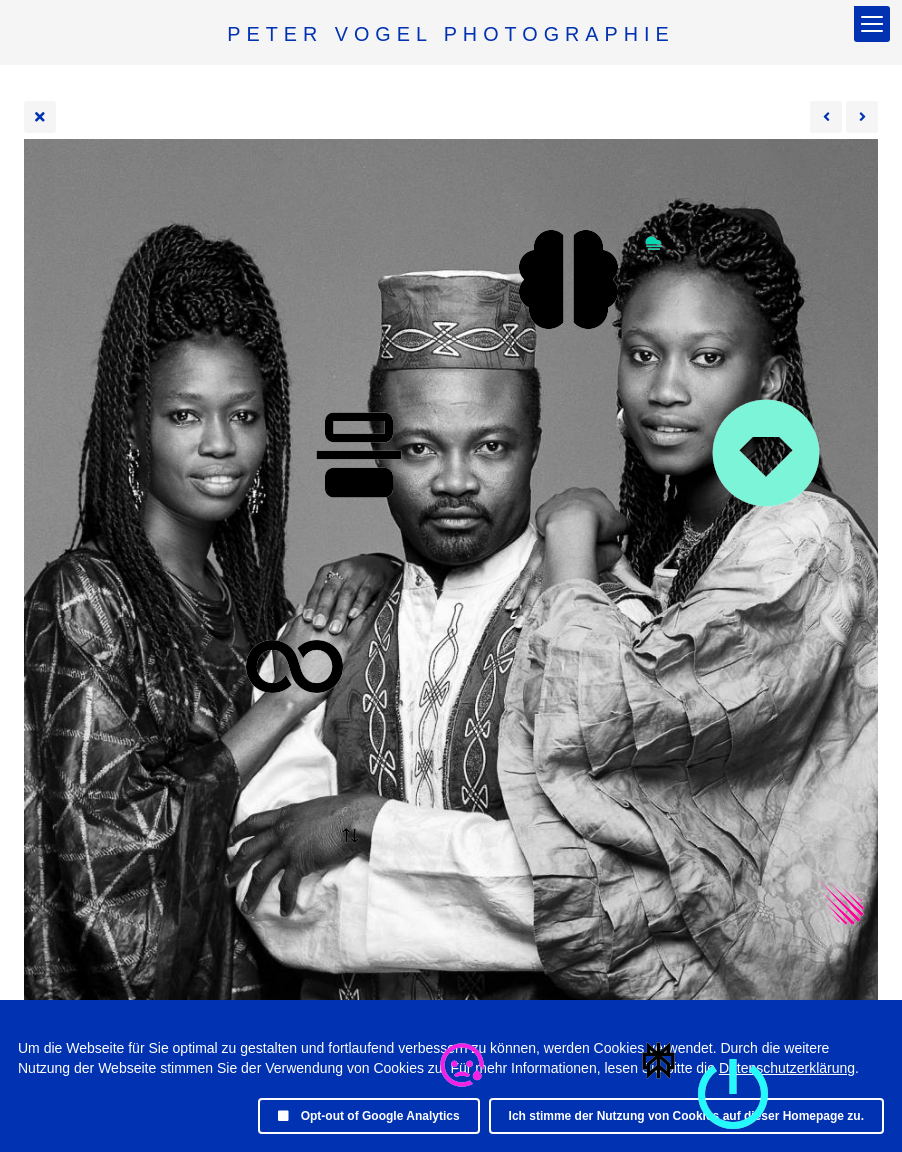  What do you see at coordinates (359, 455) in the screenshot?
I see `flip content vertically` at bounding box center [359, 455].